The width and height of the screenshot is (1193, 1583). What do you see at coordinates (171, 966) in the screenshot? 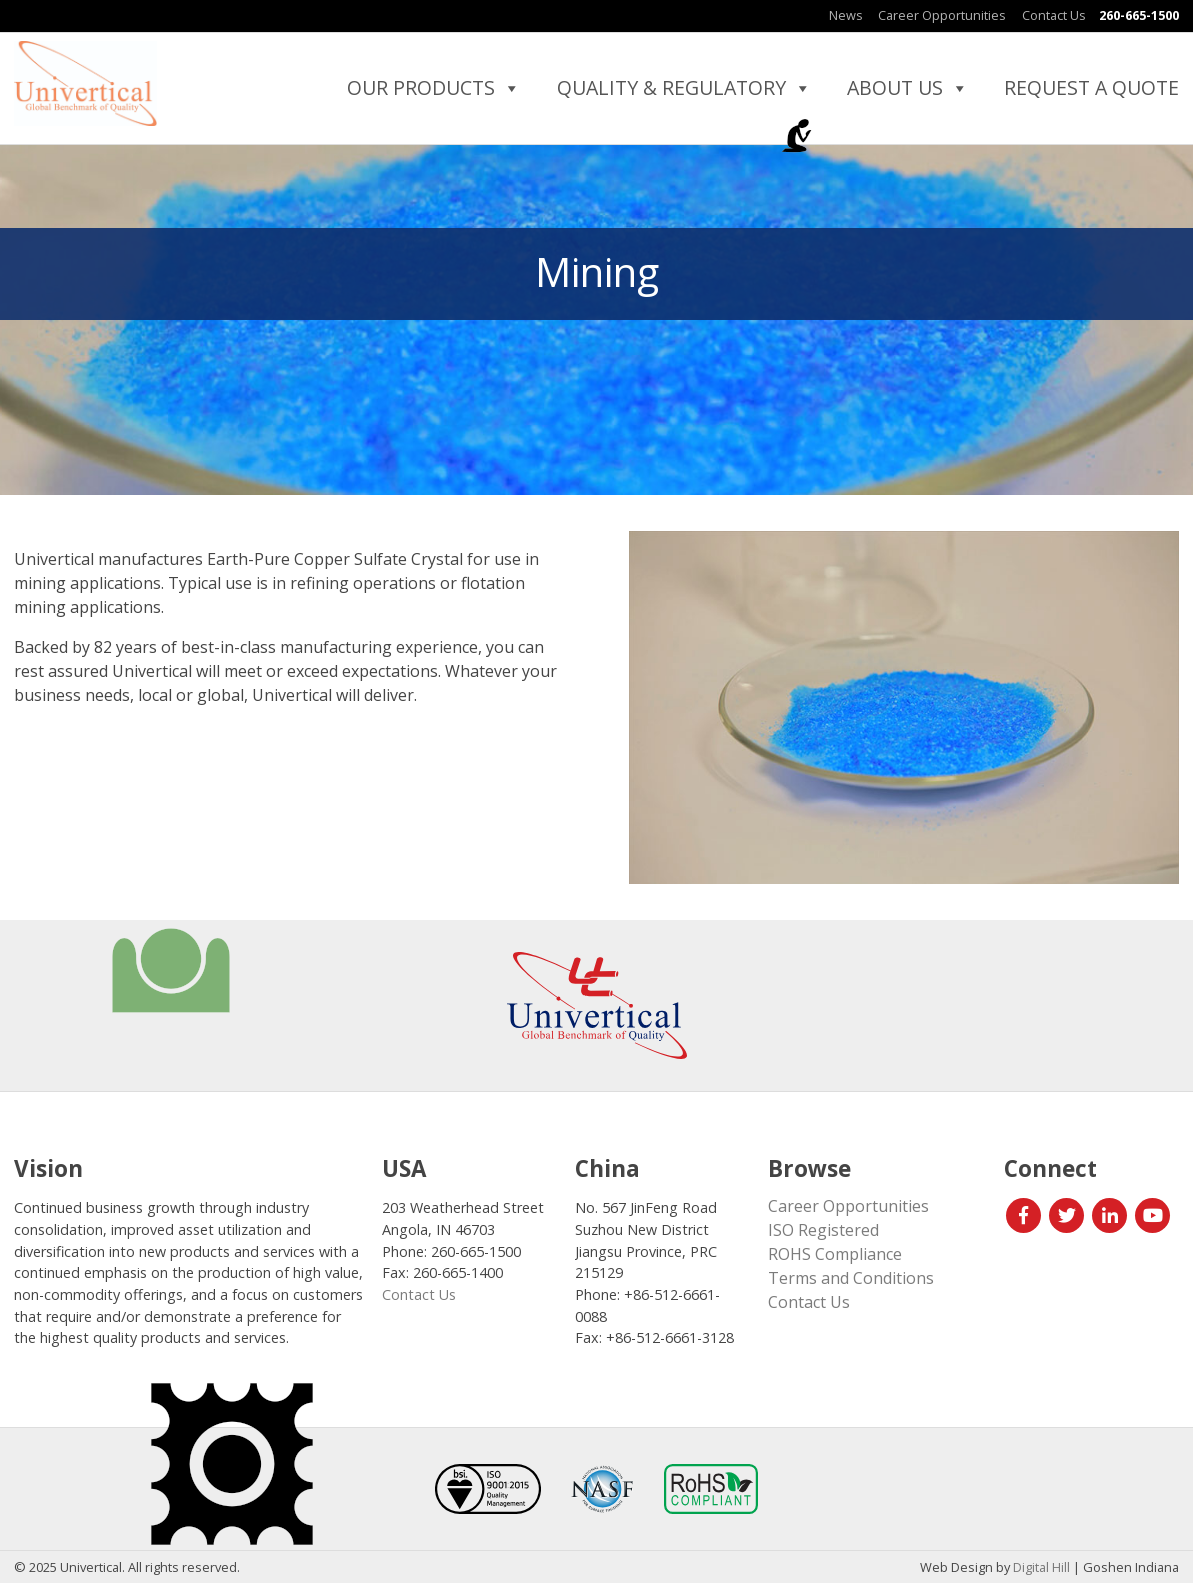
I see `ancient egyptian symbol representing the horizon or sunrise` at bounding box center [171, 966].